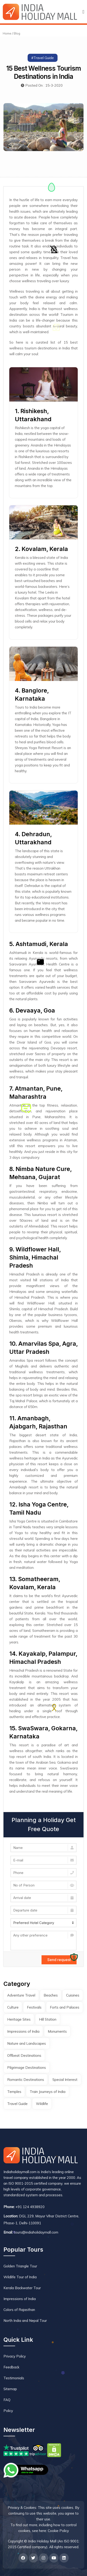 This screenshot has width=87, height=2576. I want to click on indicates partial security or protection status, so click(74, 1957).